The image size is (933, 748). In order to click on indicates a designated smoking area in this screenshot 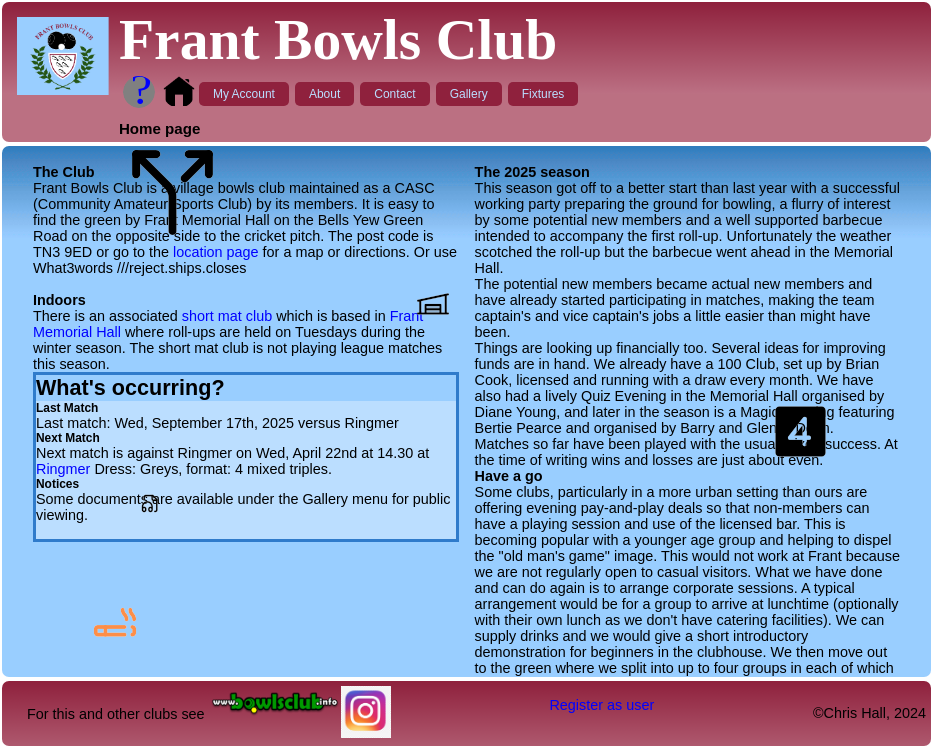, I will do `click(115, 627)`.